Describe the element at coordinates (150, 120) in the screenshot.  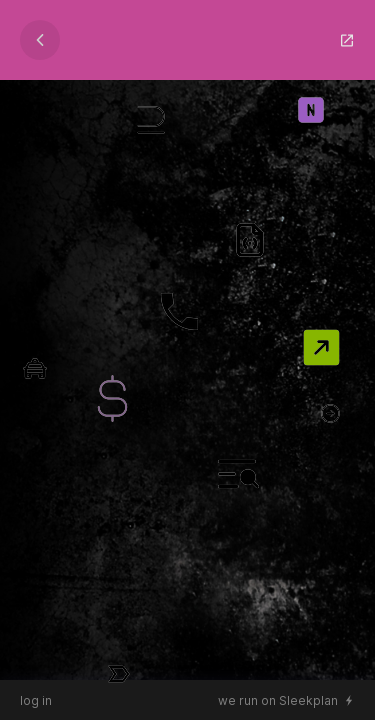
I see `indicates a superset relationship in mathematical notation` at that location.